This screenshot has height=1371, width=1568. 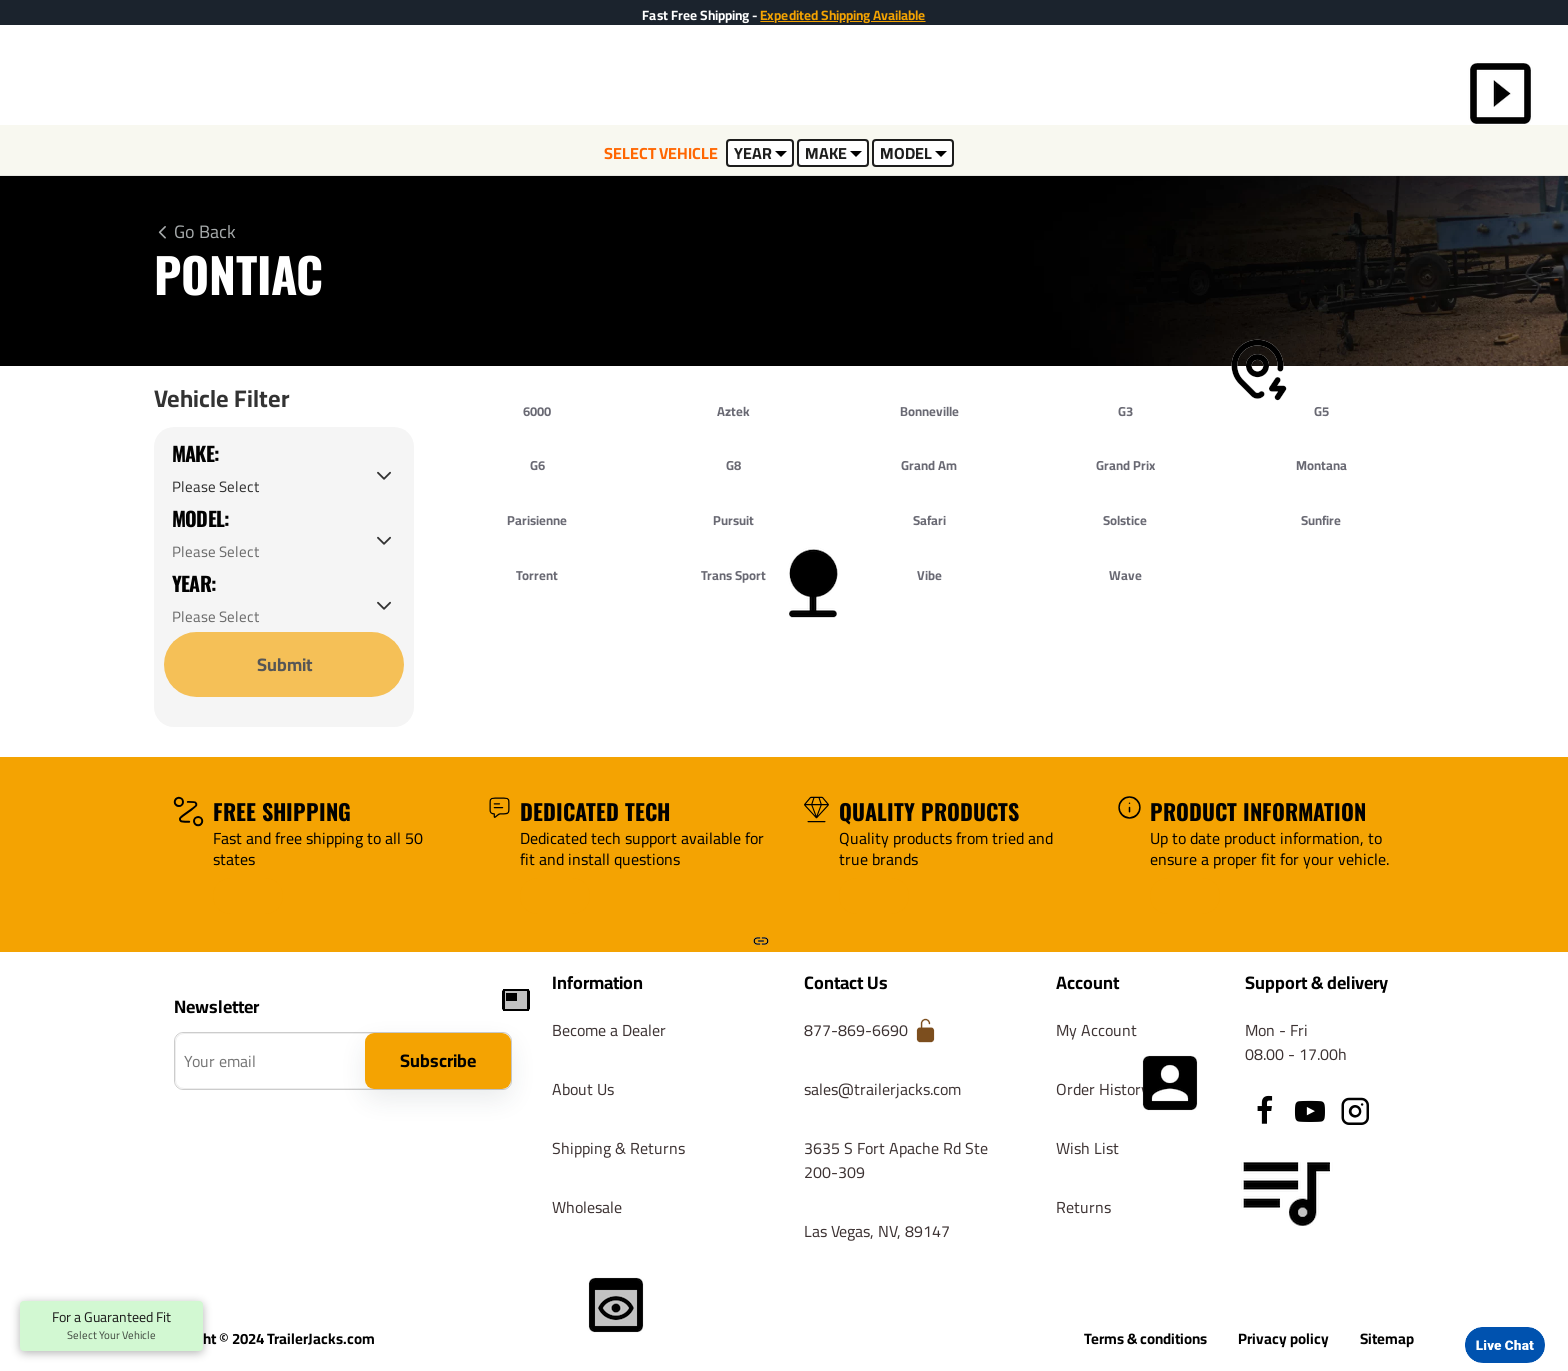 What do you see at coordinates (813, 583) in the screenshot?
I see `view nature or outdoor content` at bounding box center [813, 583].